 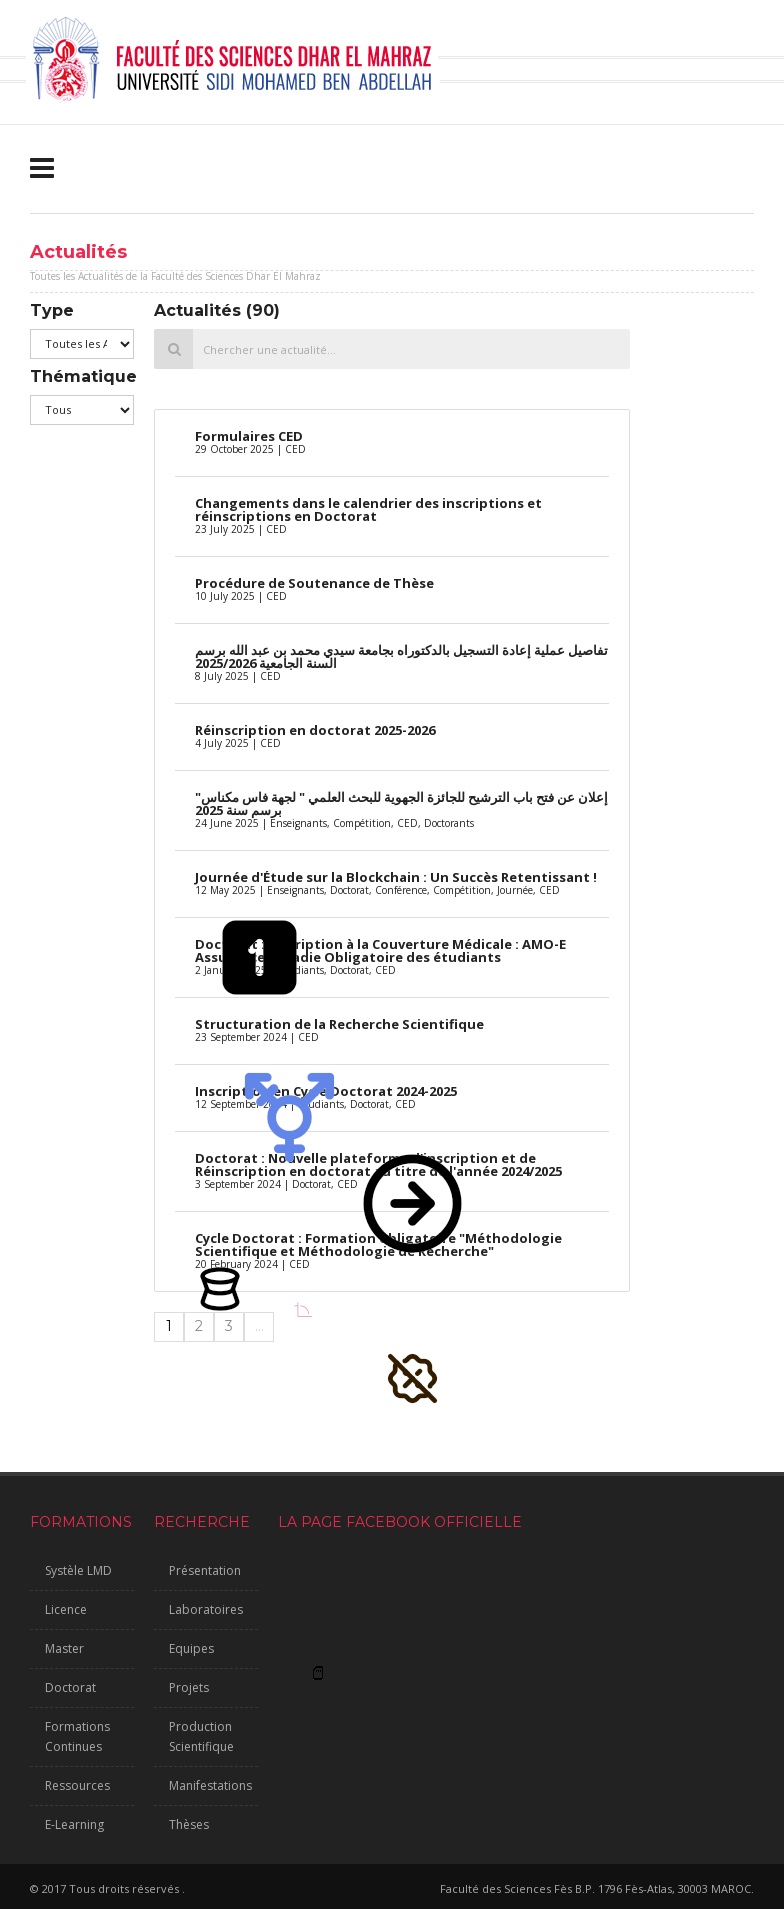 I want to click on measure or adjust angle in a design tool, so click(x=302, y=1310).